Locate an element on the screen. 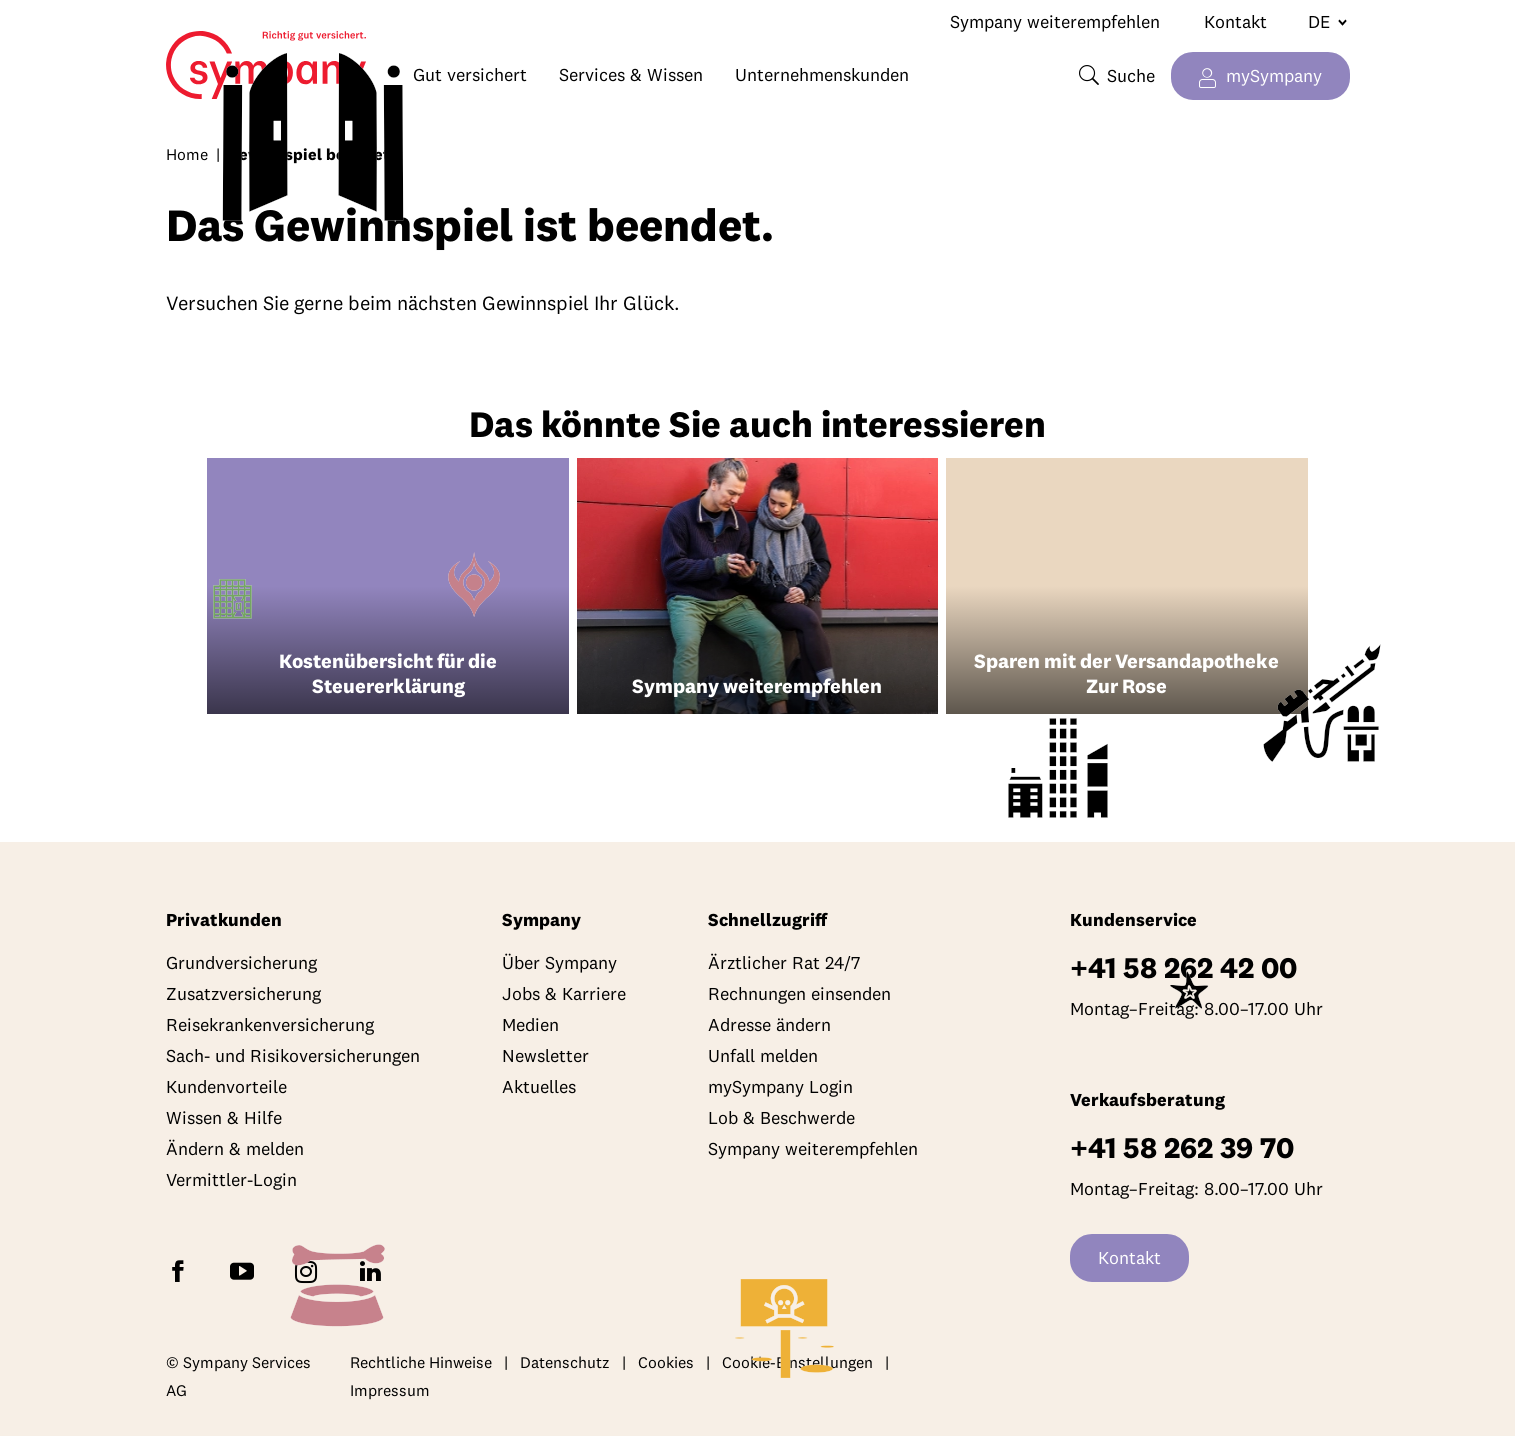 The height and width of the screenshot is (1436, 1515). select flamethrower weapon is located at coordinates (1322, 703).